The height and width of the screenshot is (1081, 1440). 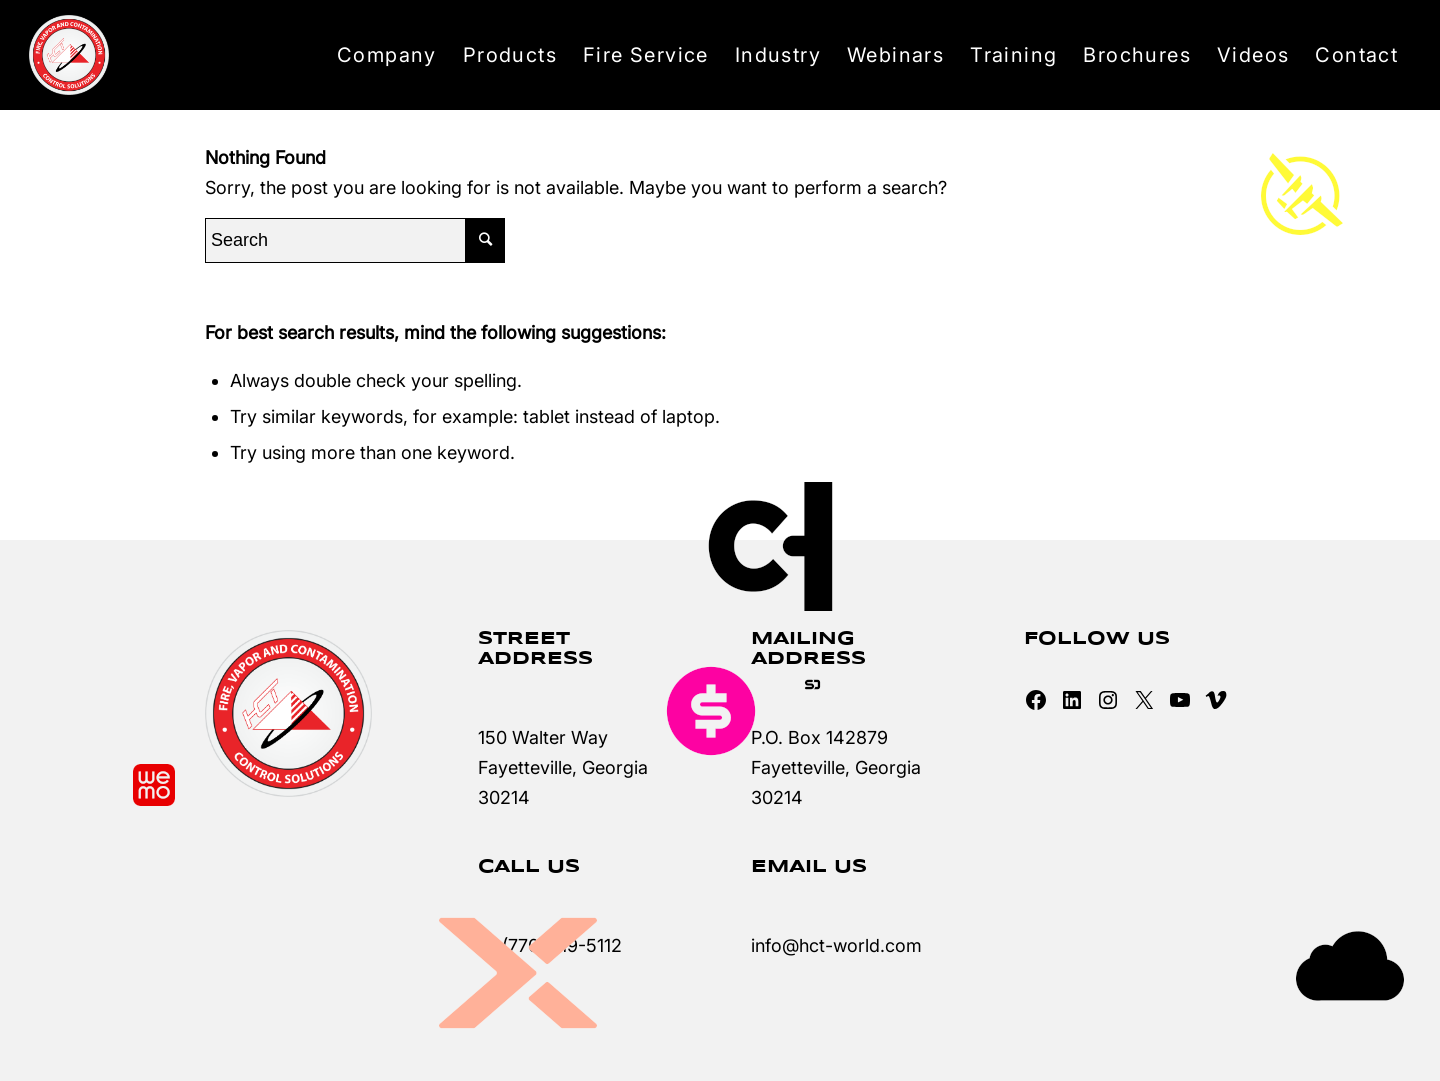 I want to click on open the Wemo smart home app, so click(x=154, y=785).